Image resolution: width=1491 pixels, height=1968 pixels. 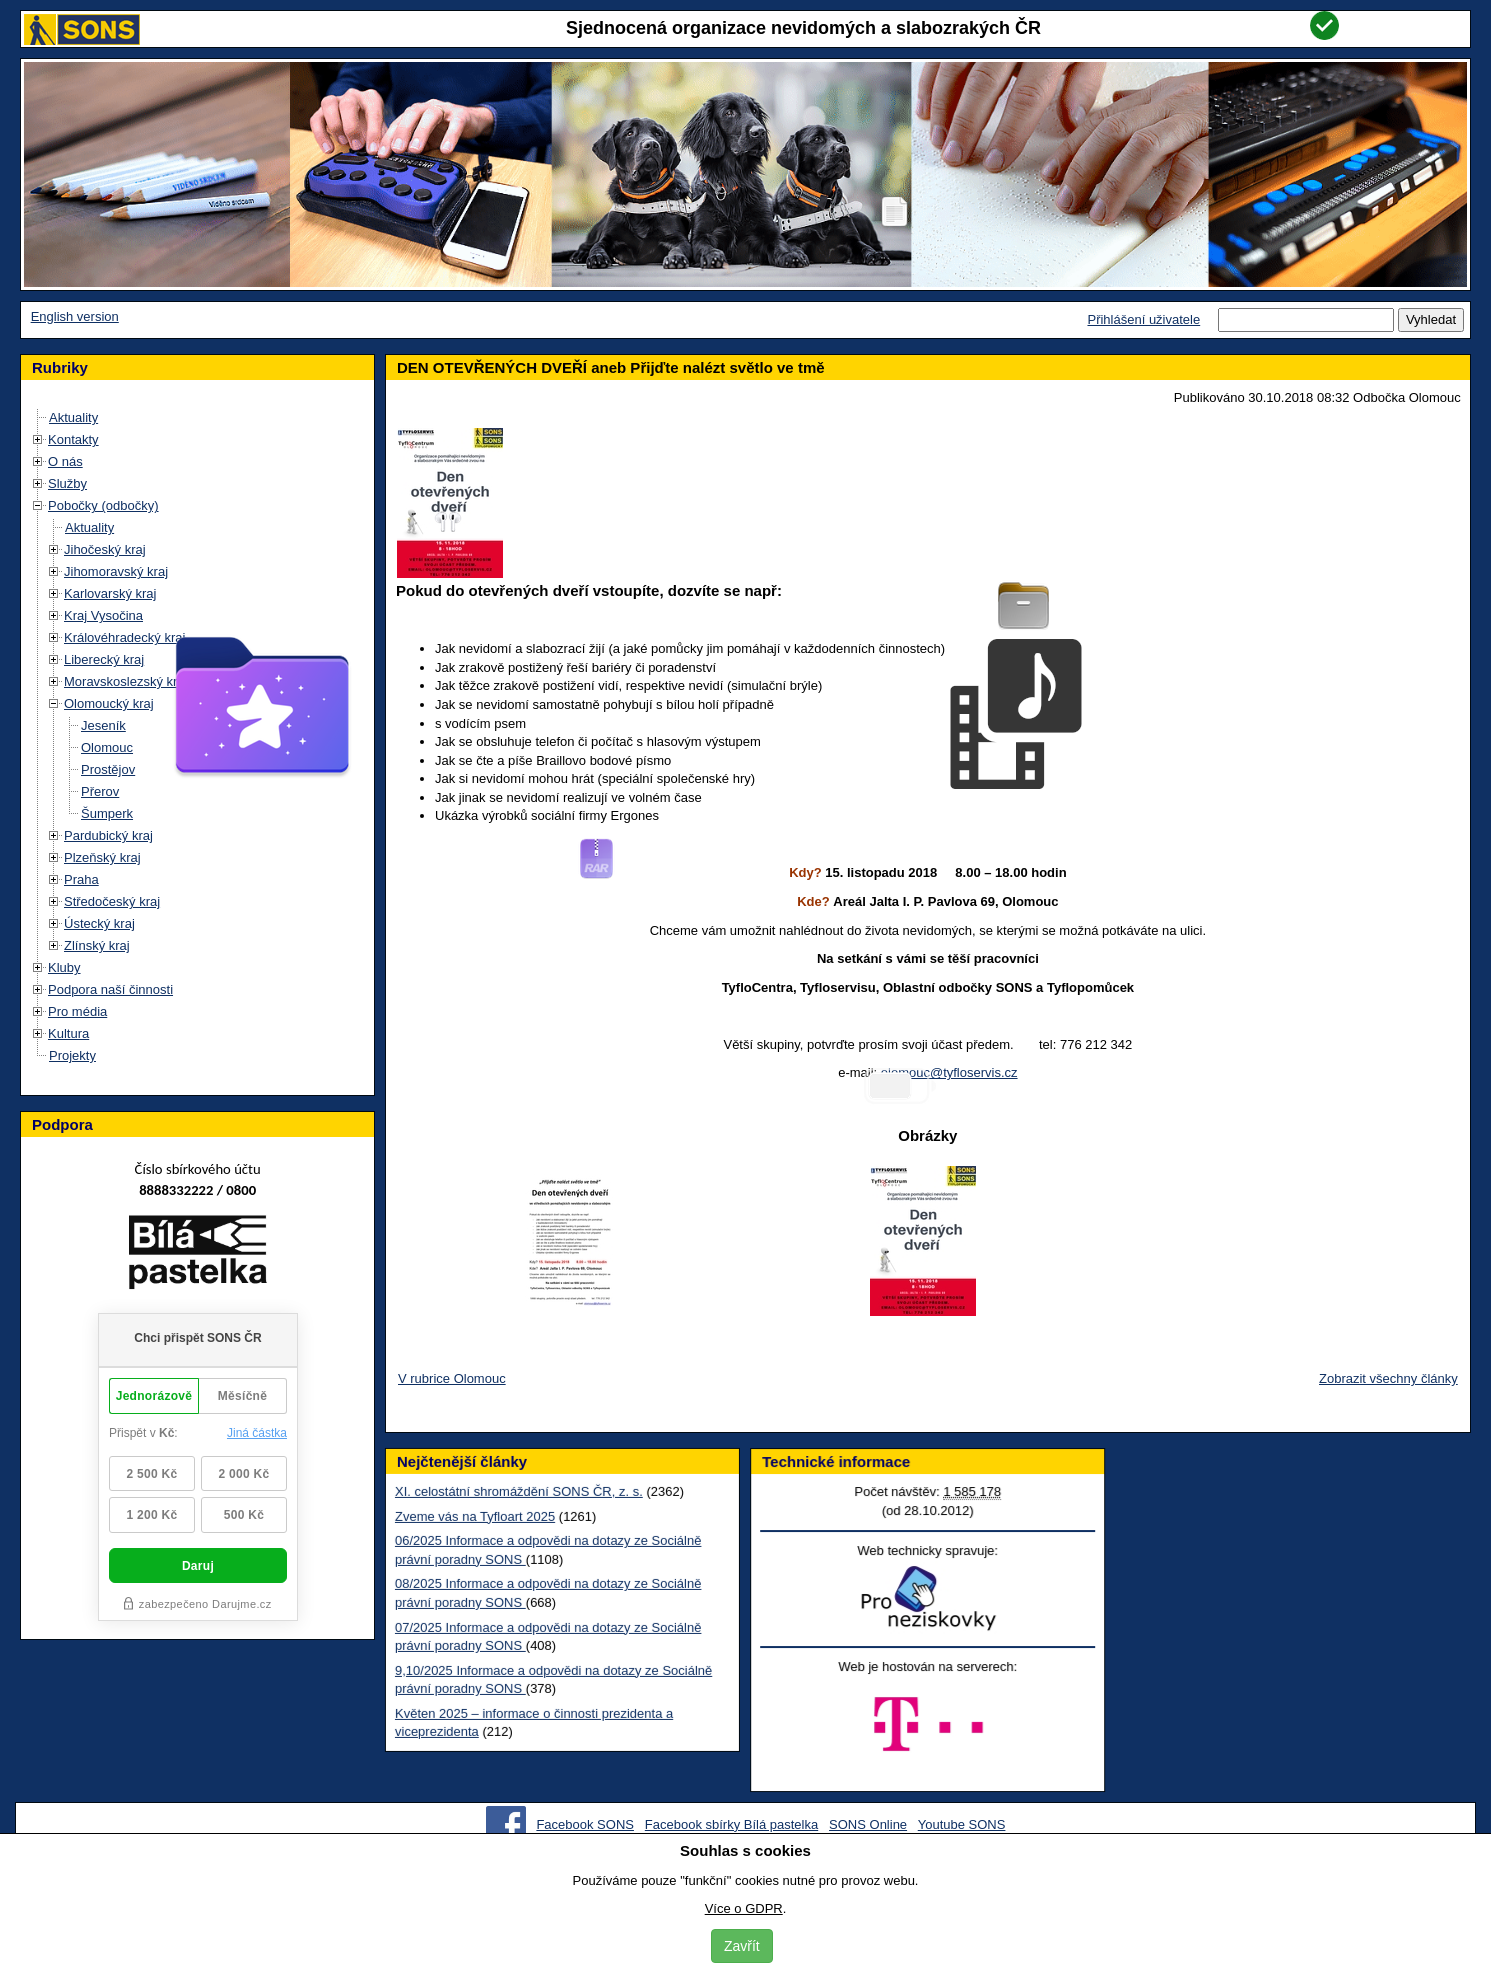 I want to click on indicates battery at 70% charge, so click(x=900, y=1086).